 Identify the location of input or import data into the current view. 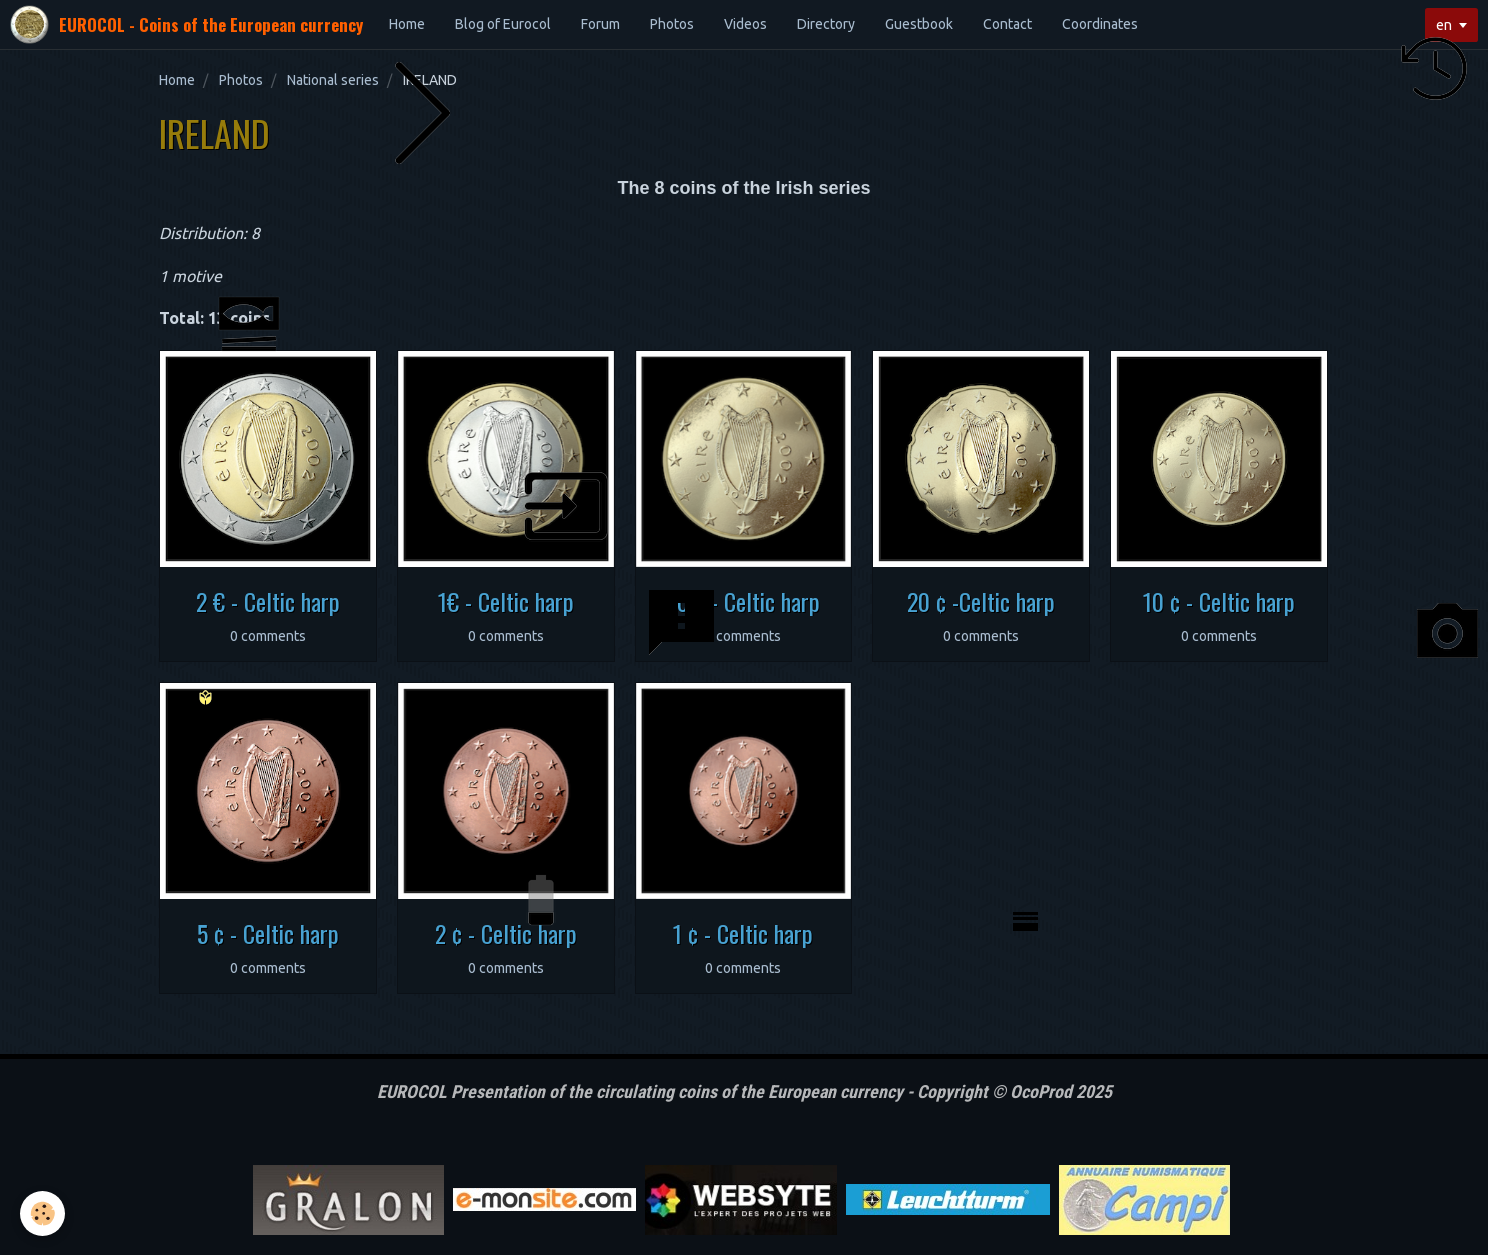
(566, 506).